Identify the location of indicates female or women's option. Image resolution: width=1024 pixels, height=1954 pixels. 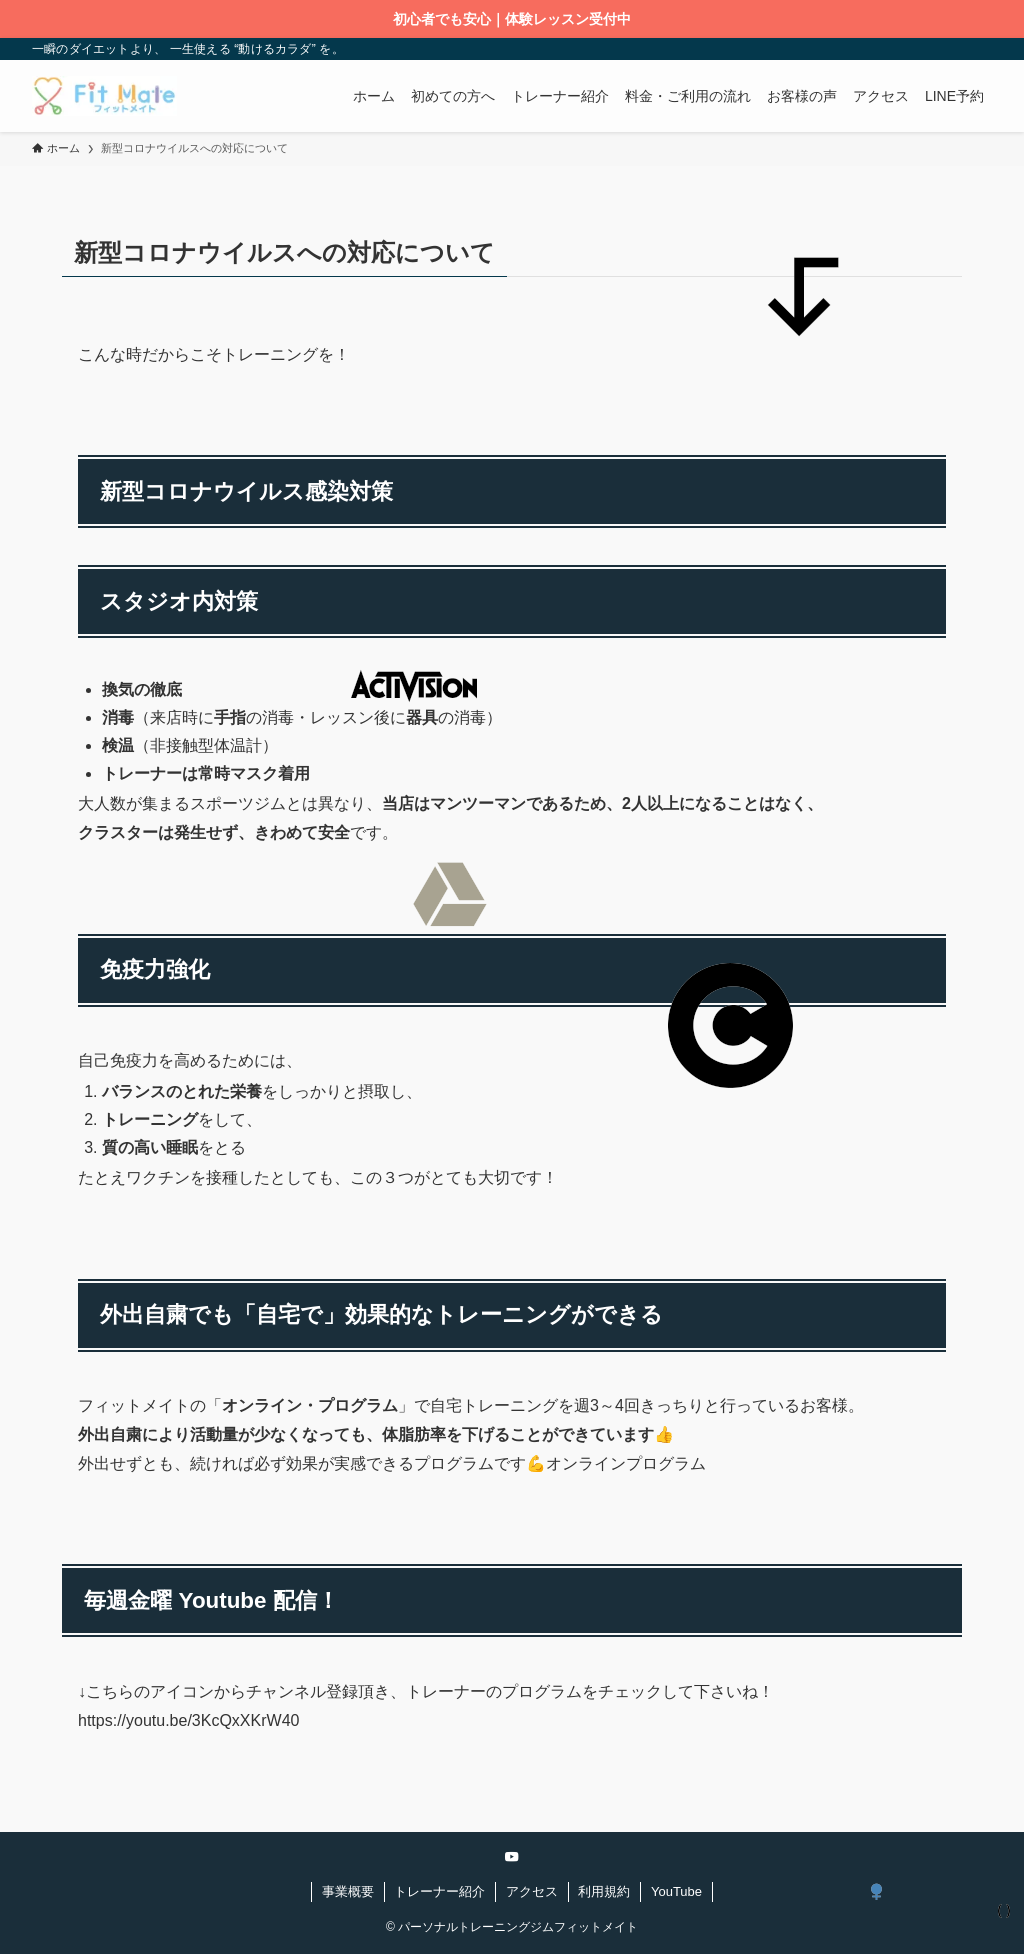
(876, 1891).